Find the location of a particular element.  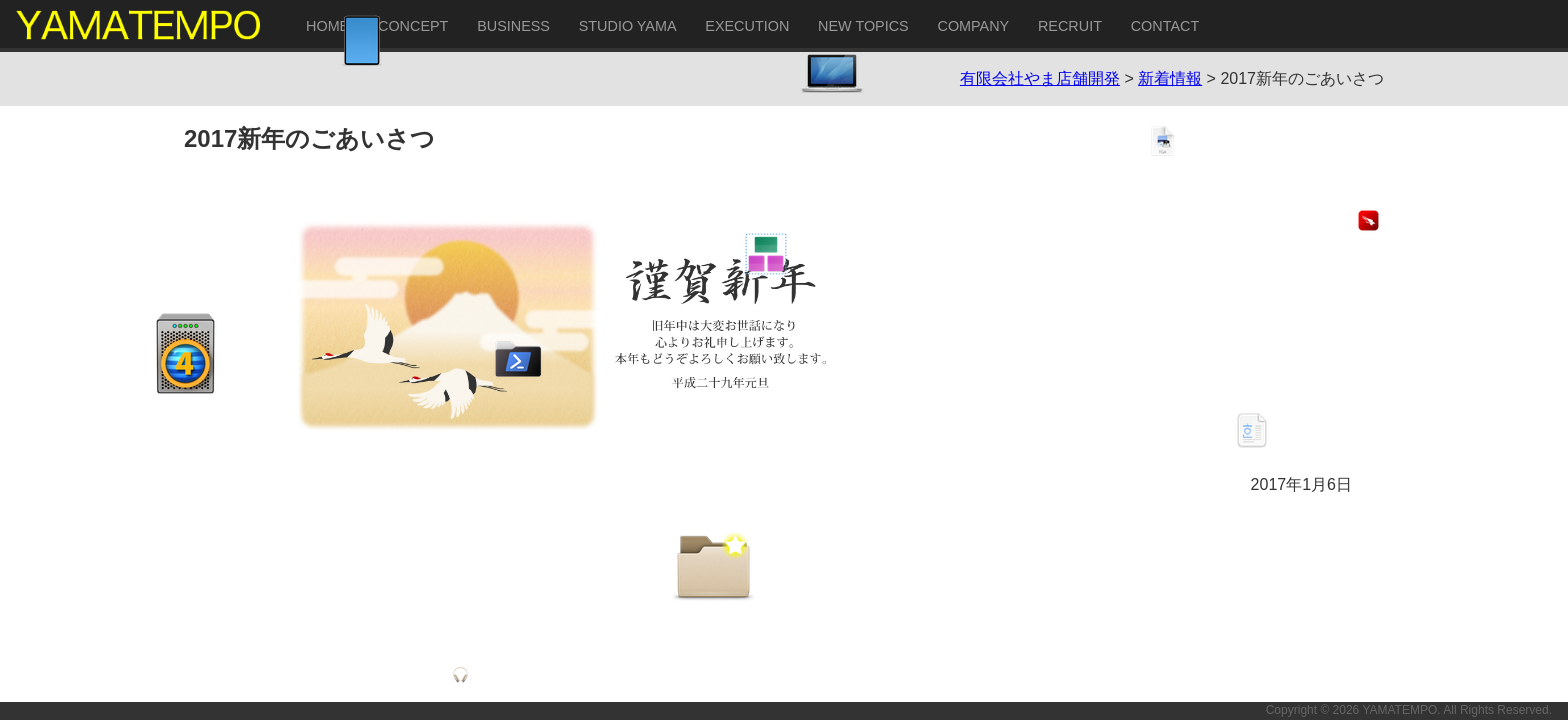

represents this macbook in system preferences or device settings is located at coordinates (832, 70).